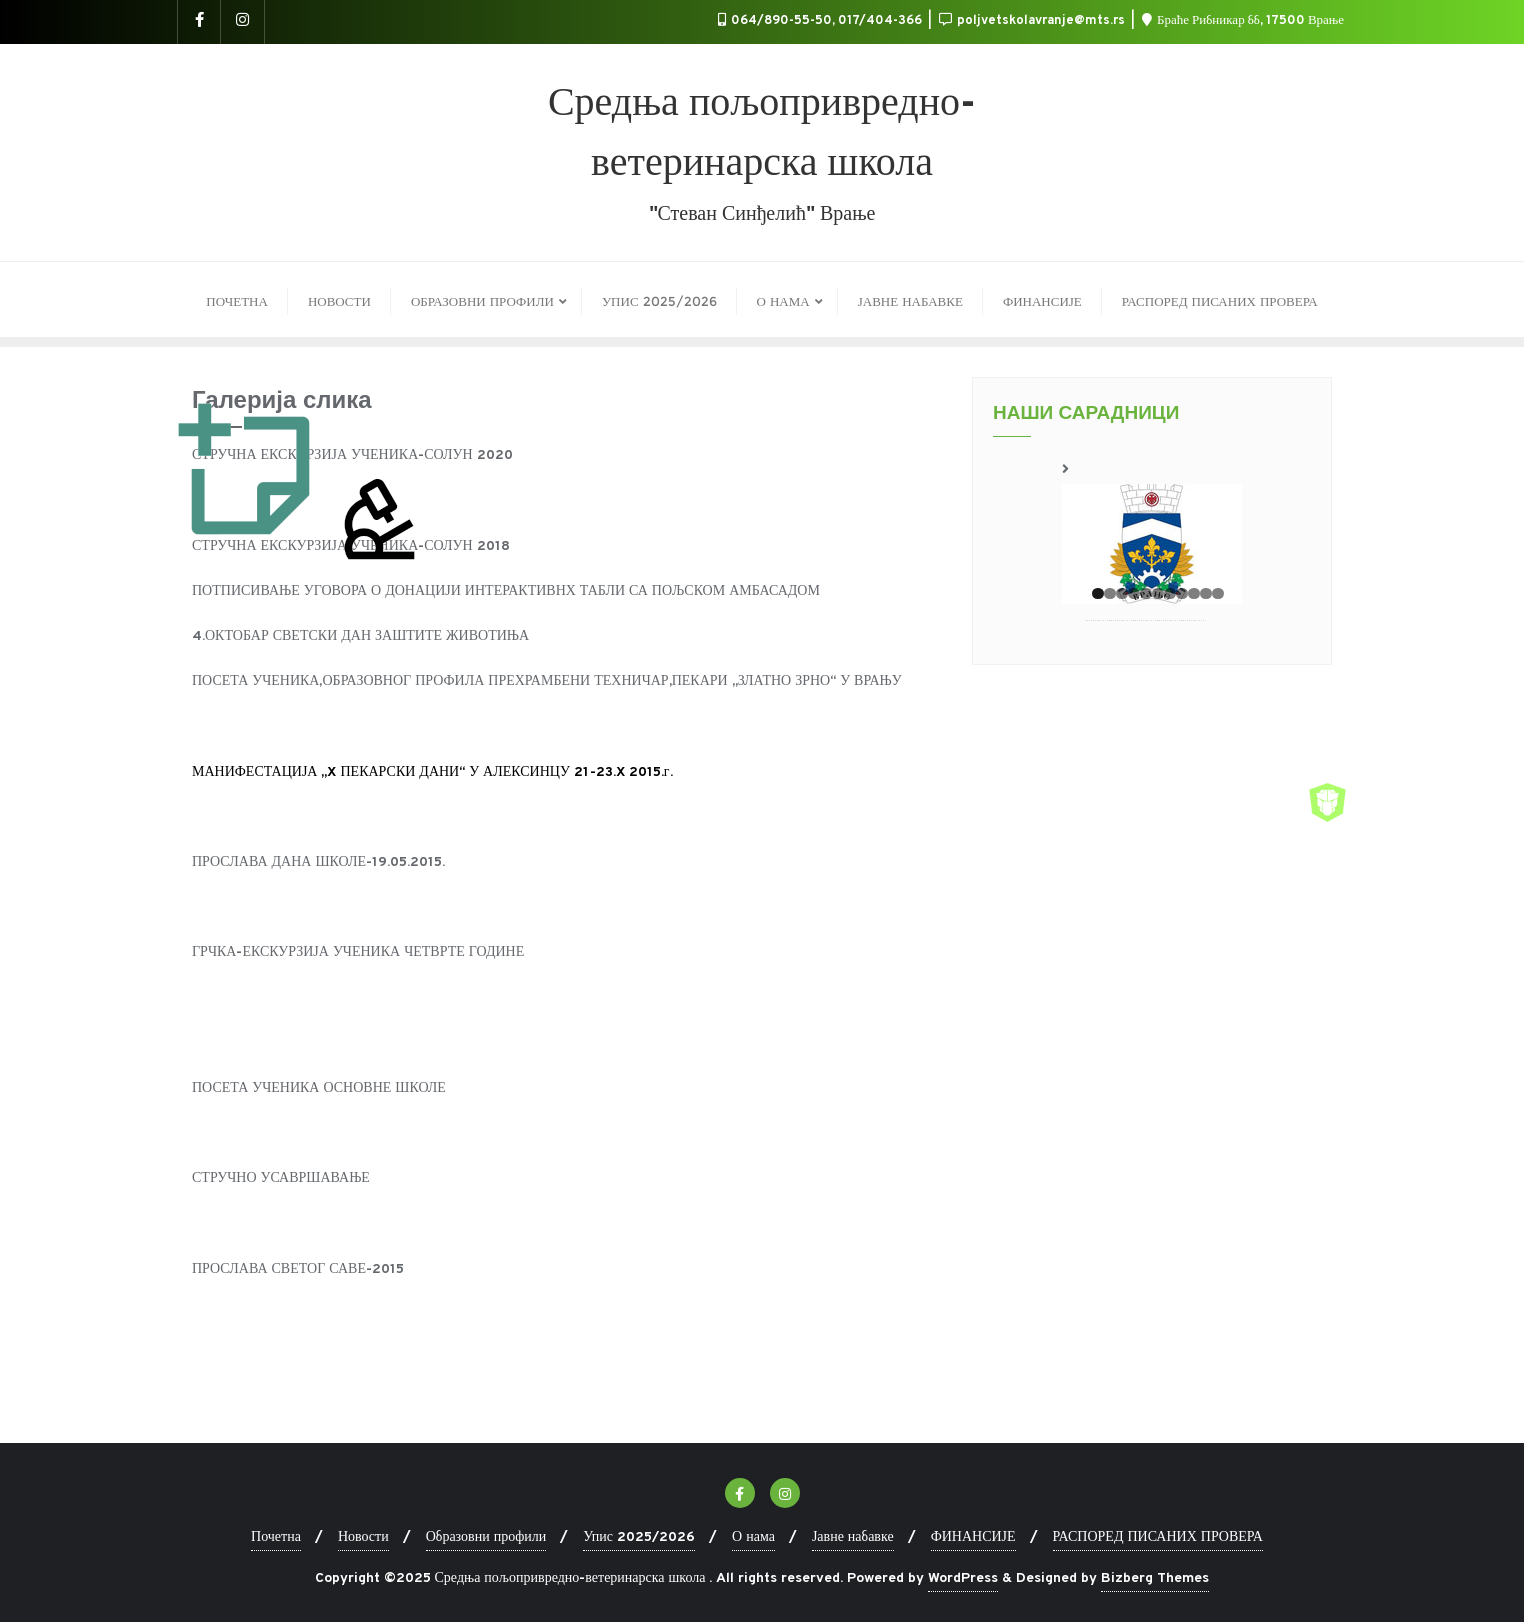 This screenshot has height=1622, width=1524. What do you see at coordinates (379, 520) in the screenshot?
I see `access lab results or diagnostics` at bounding box center [379, 520].